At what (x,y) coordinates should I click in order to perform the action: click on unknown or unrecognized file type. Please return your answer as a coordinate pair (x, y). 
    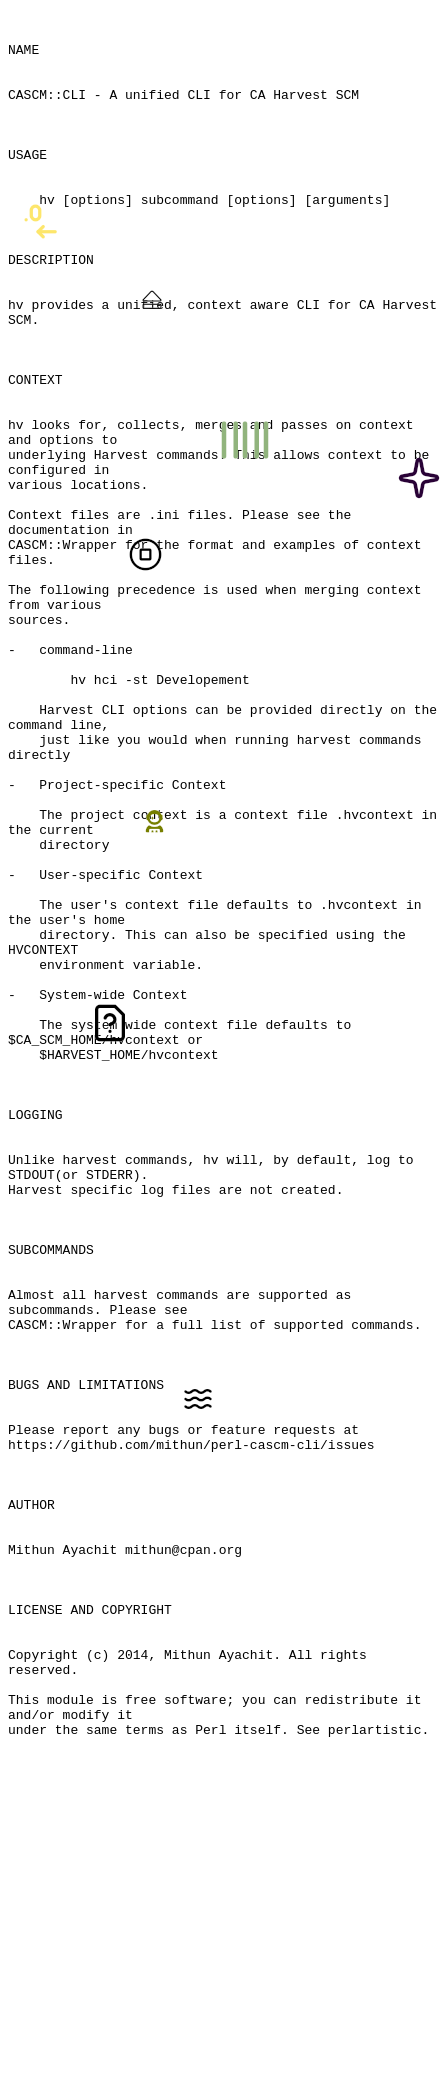
    Looking at the image, I should click on (110, 1023).